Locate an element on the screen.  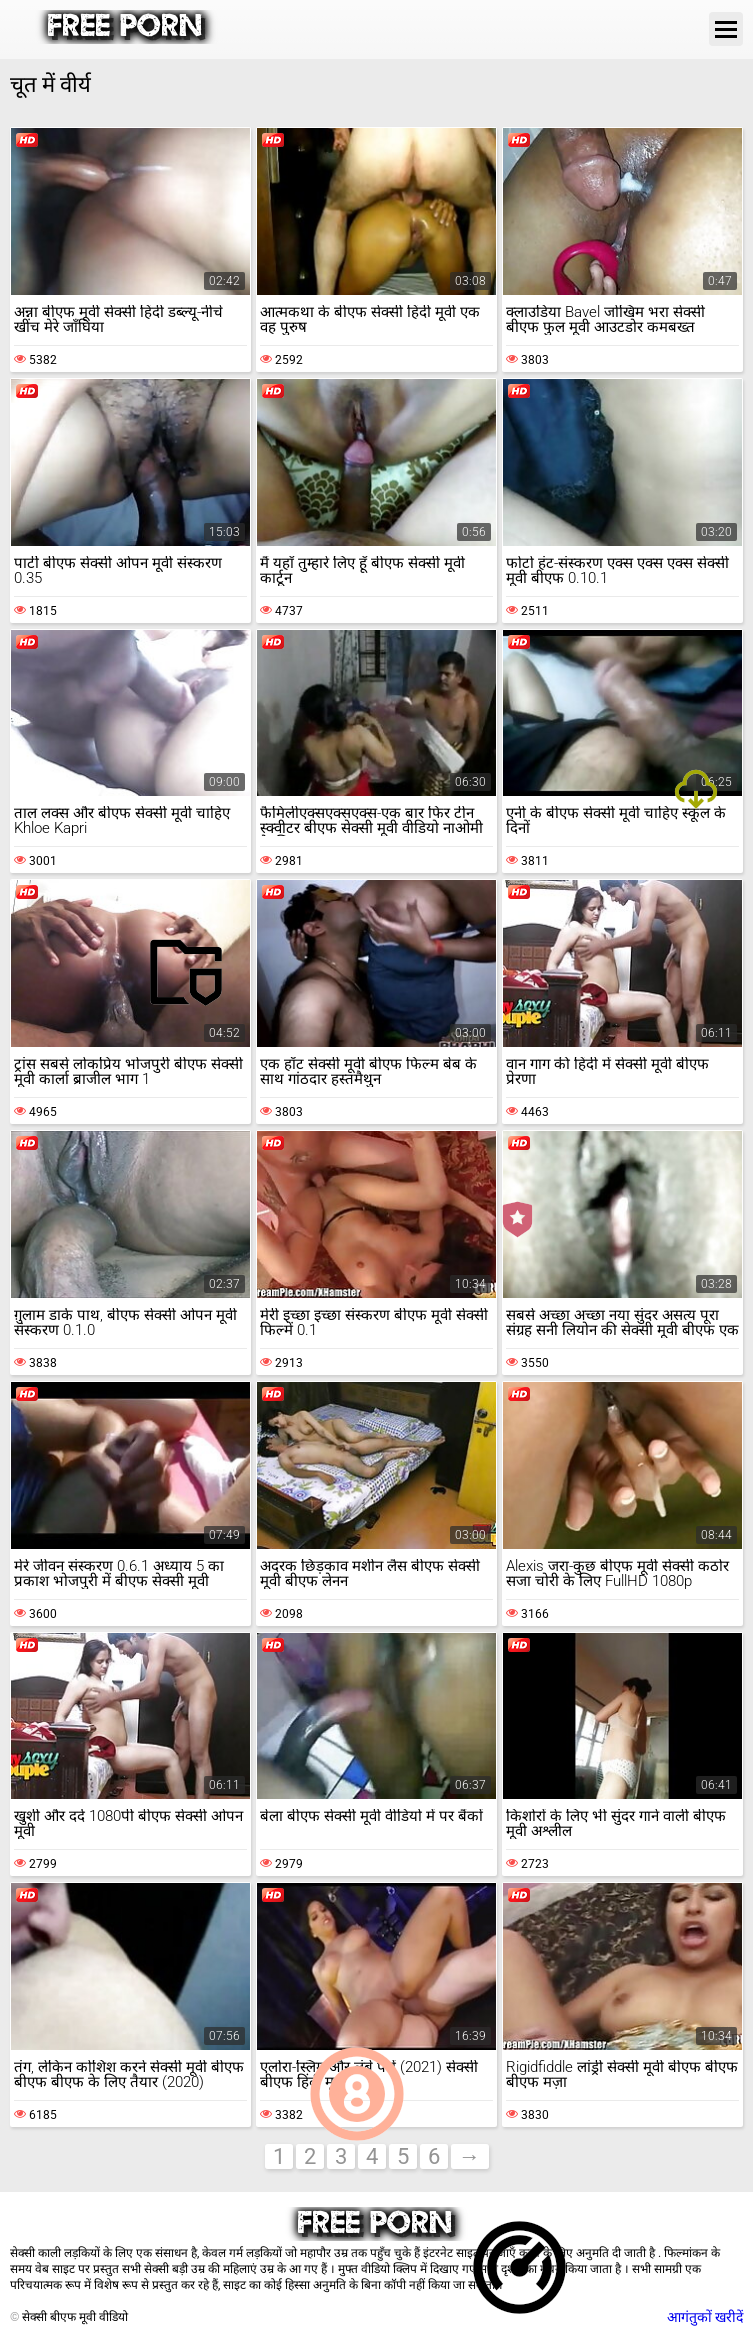
indicates premium or verified security status is located at coordinates (517, 1219).